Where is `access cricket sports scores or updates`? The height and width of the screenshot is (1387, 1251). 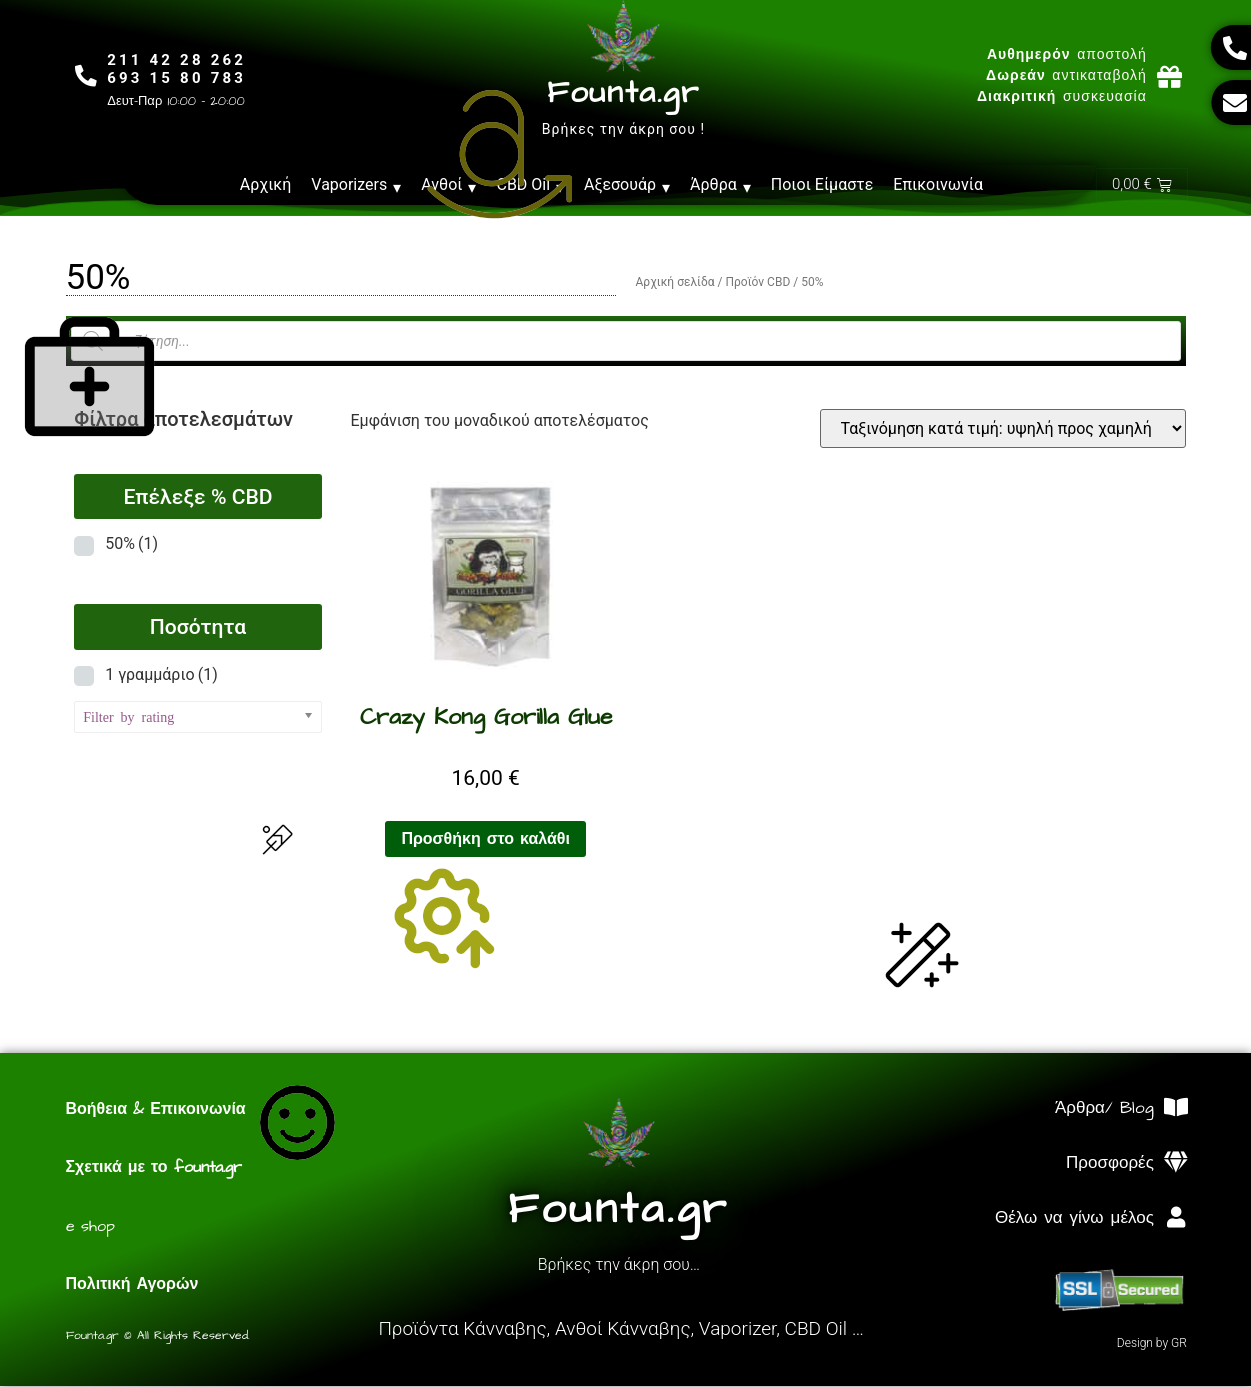 access cricket sports scores or updates is located at coordinates (276, 839).